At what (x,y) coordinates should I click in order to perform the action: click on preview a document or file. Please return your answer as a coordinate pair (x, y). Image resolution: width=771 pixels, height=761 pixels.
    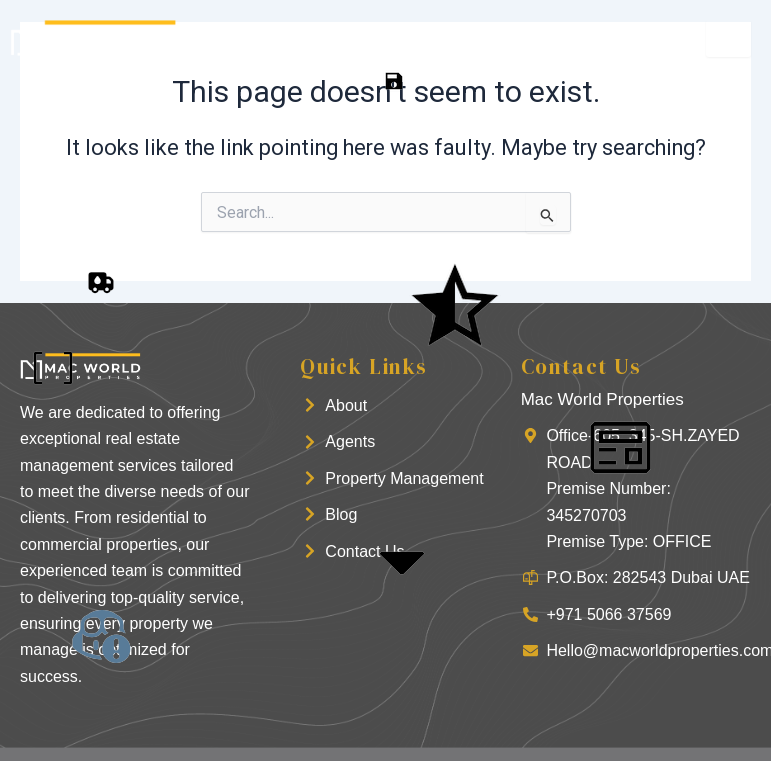
    Looking at the image, I should click on (620, 447).